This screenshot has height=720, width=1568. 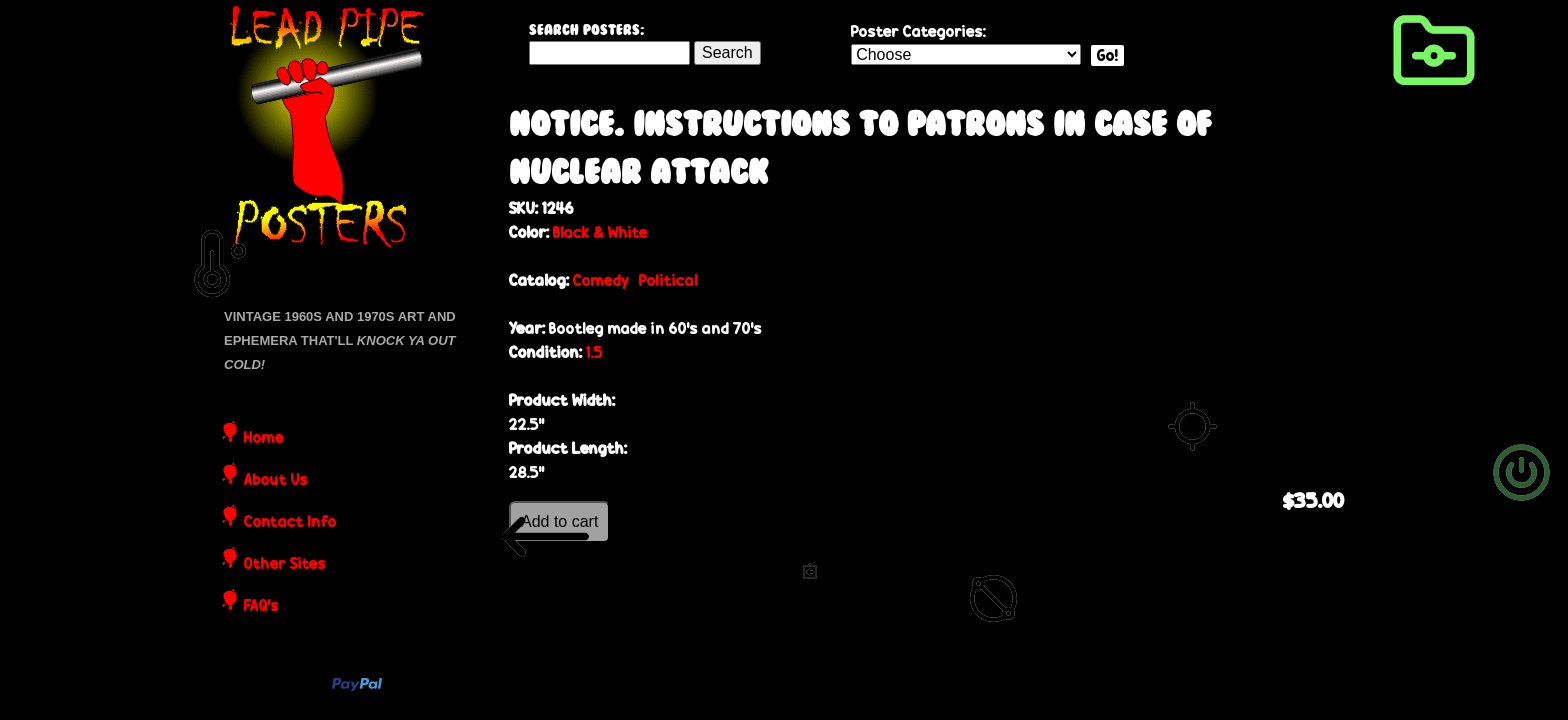 What do you see at coordinates (545, 536) in the screenshot?
I see `move item to the left` at bounding box center [545, 536].